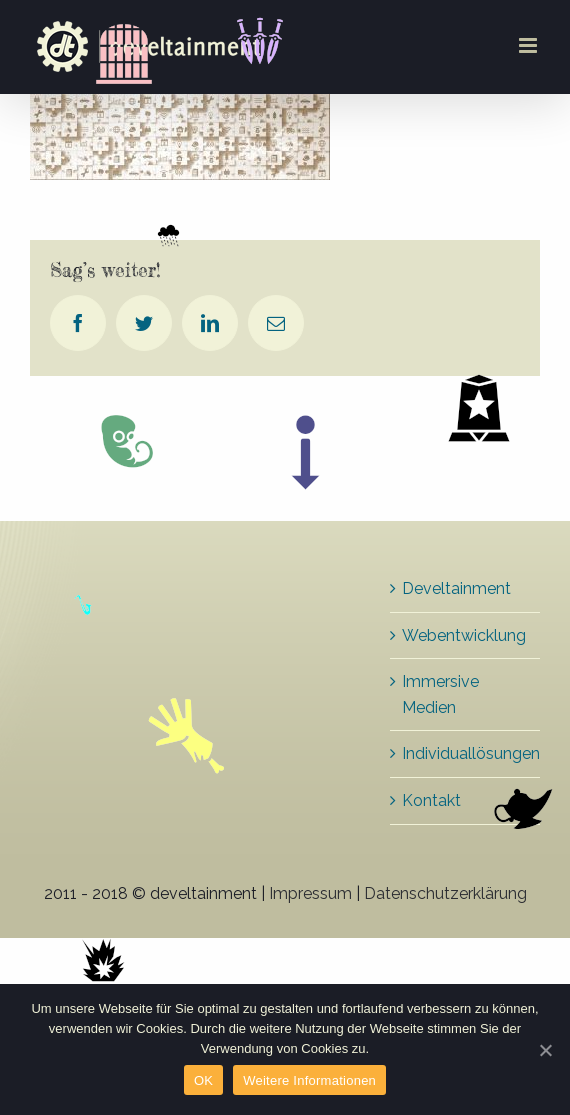 The height and width of the screenshot is (1115, 570). Describe the element at coordinates (186, 736) in the screenshot. I see `indicates a defeated enemy or combat event in a game` at that location.